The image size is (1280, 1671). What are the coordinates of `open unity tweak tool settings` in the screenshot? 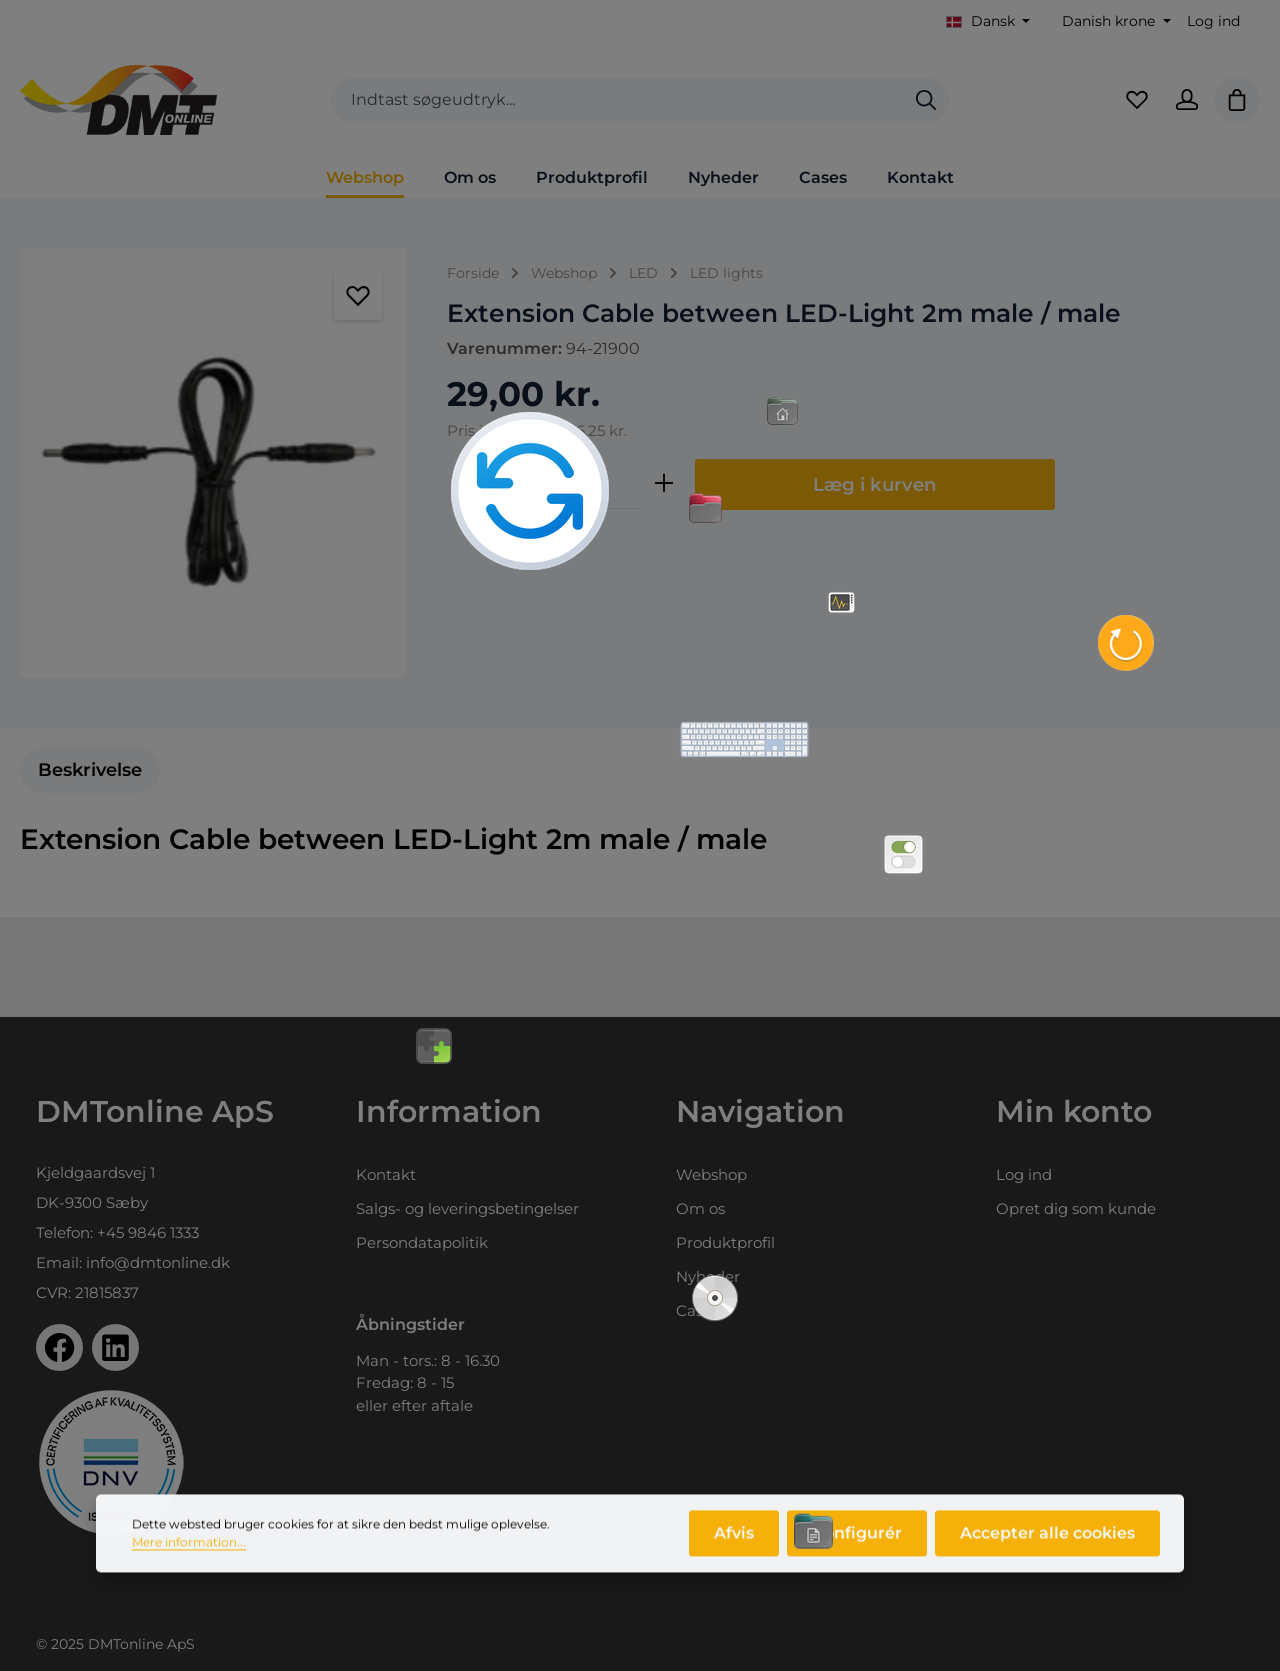 It's located at (903, 854).